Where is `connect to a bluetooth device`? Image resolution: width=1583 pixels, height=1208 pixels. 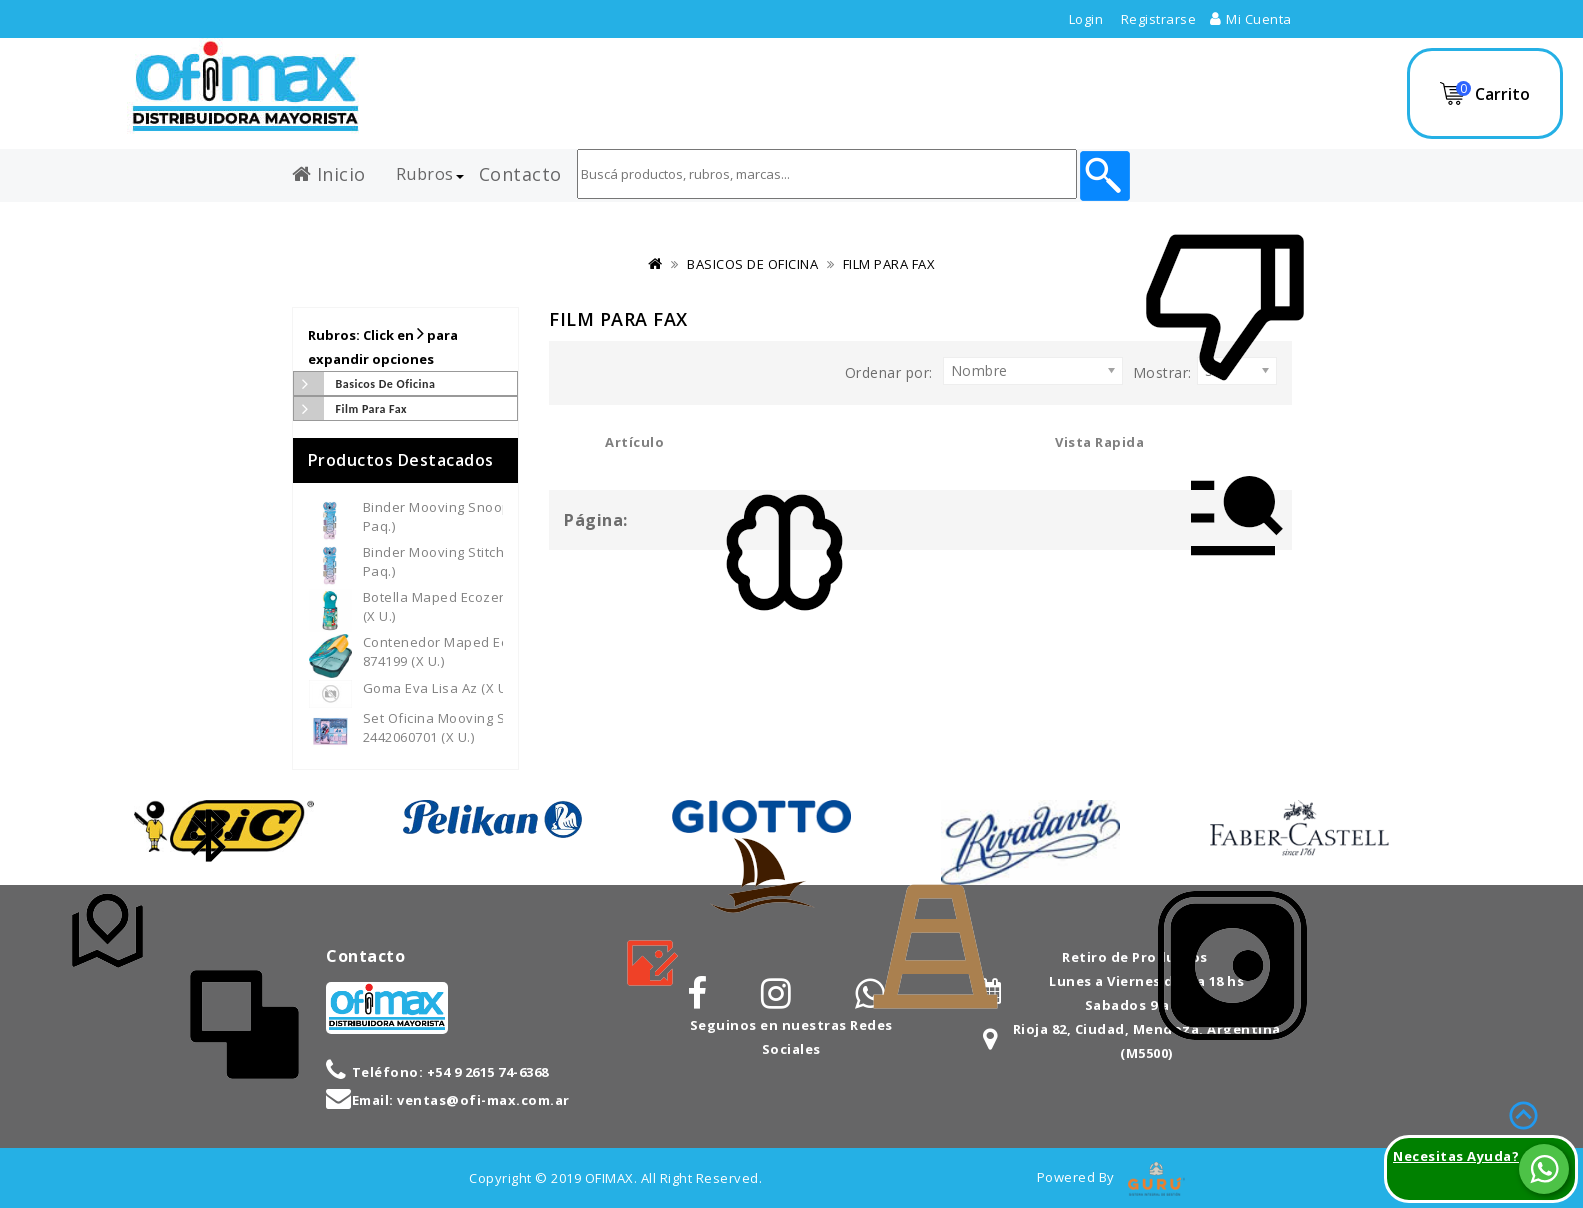
connect to a bluetooth device is located at coordinates (208, 835).